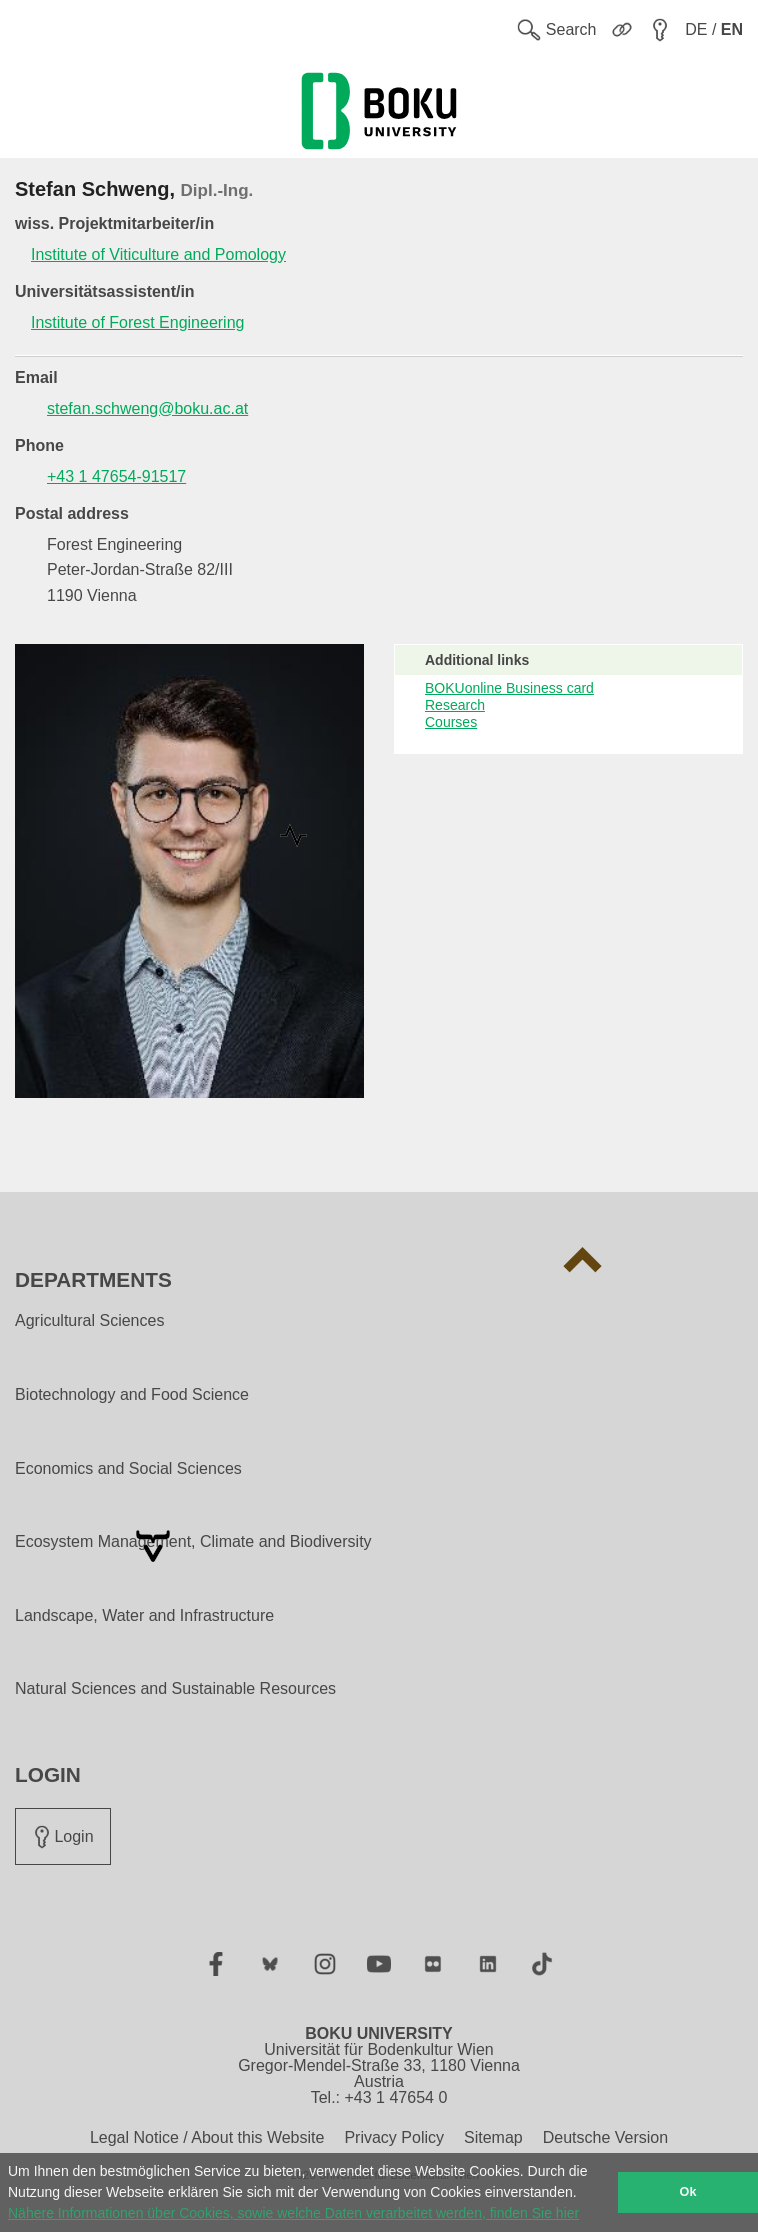 This screenshot has height=2232, width=758. What do you see at coordinates (293, 835) in the screenshot?
I see `view health or heart rate data` at bounding box center [293, 835].